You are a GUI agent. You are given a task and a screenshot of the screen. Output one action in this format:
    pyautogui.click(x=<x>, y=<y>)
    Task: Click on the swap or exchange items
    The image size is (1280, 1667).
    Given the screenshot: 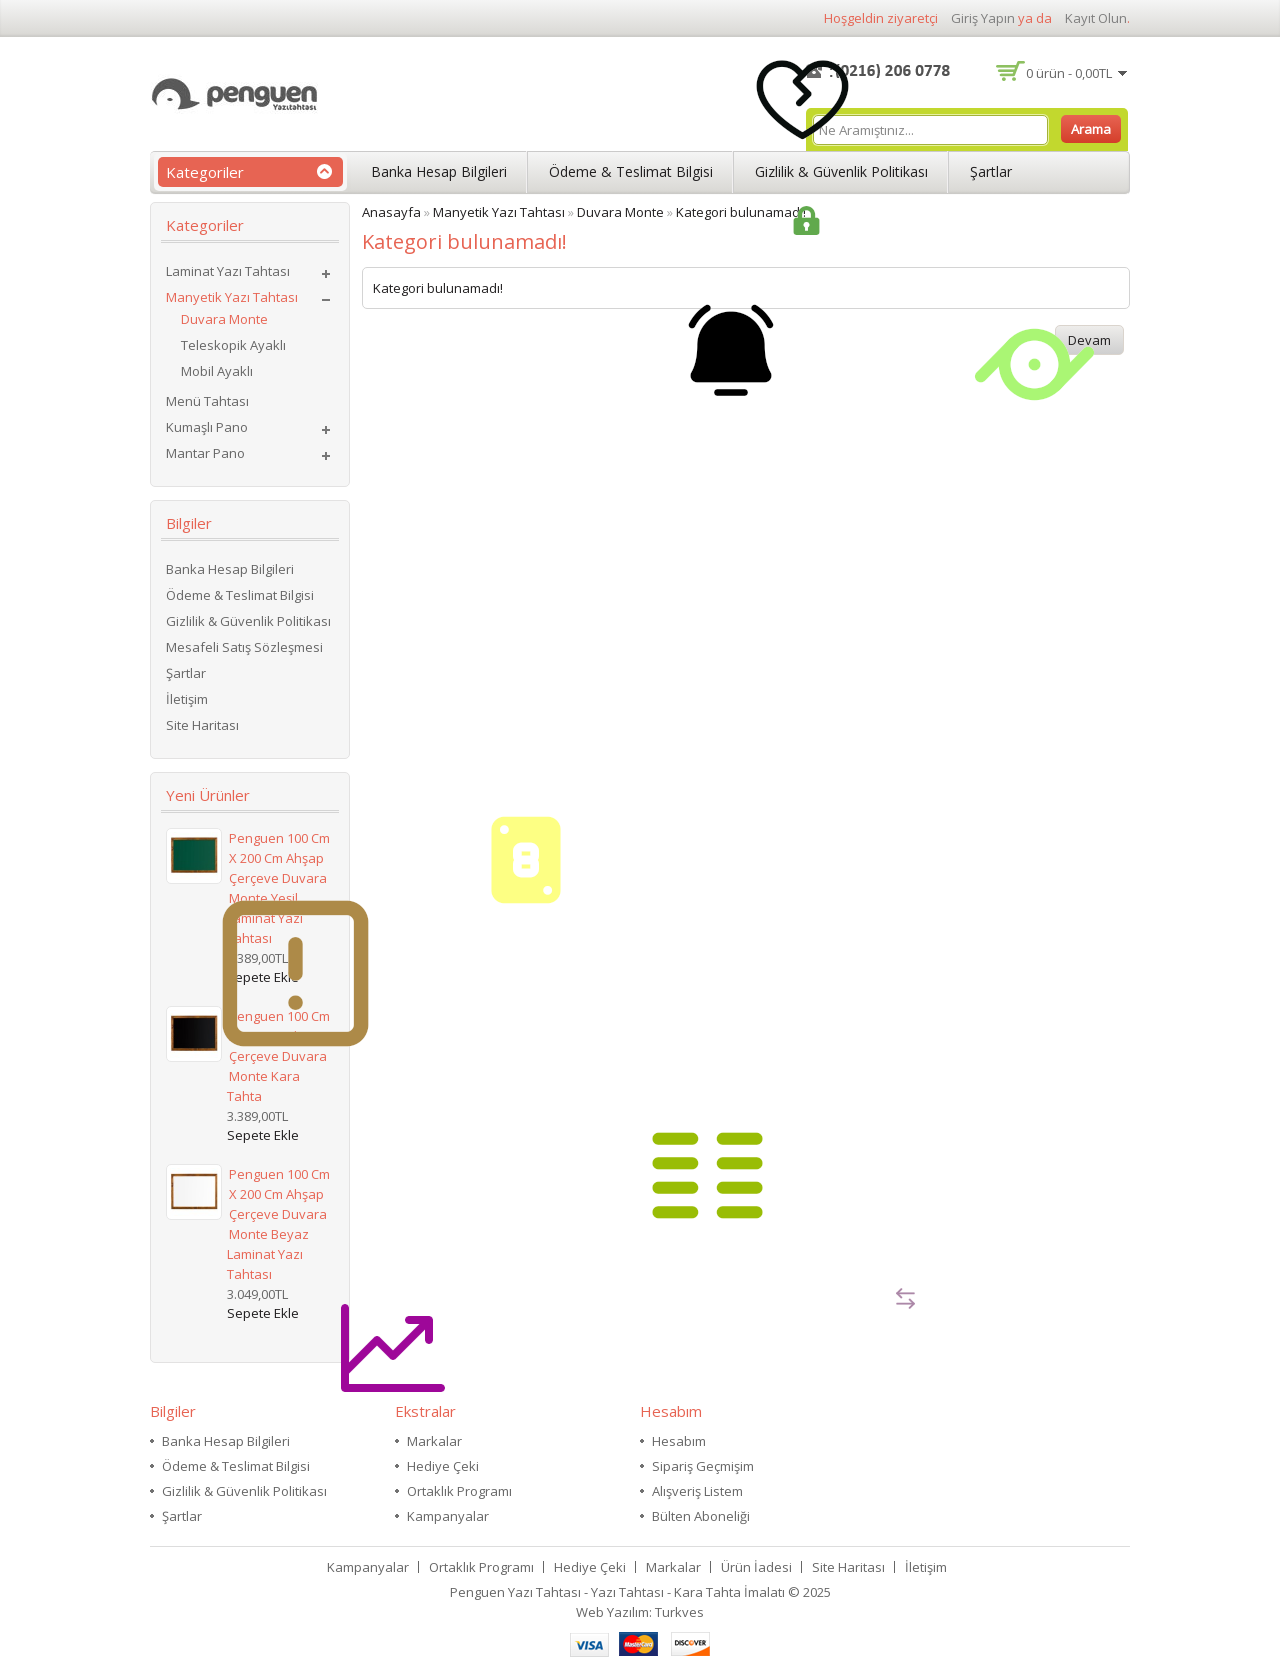 What is the action you would take?
    pyautogui.click(x=905, y=1298)
    